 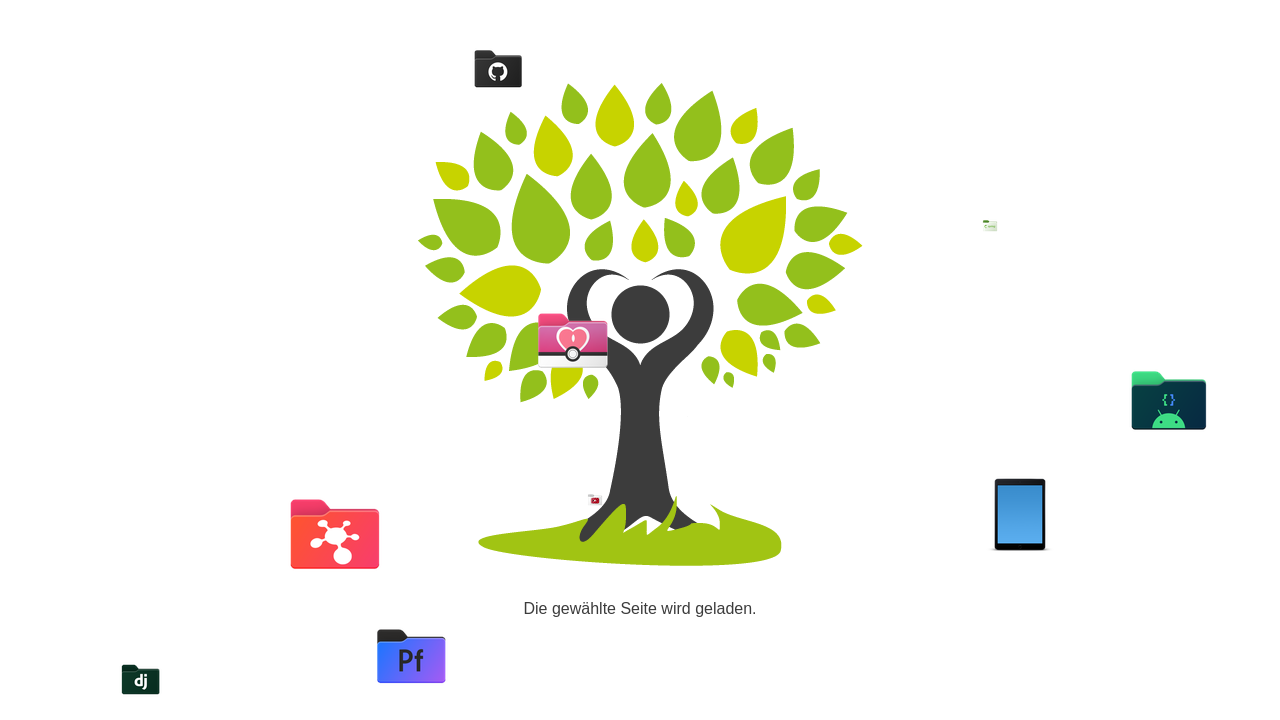 What do you see at coordinates (334, 536) in the screenshot?
I see `open folder containing mindmap files` at bounding box center [334, 536].